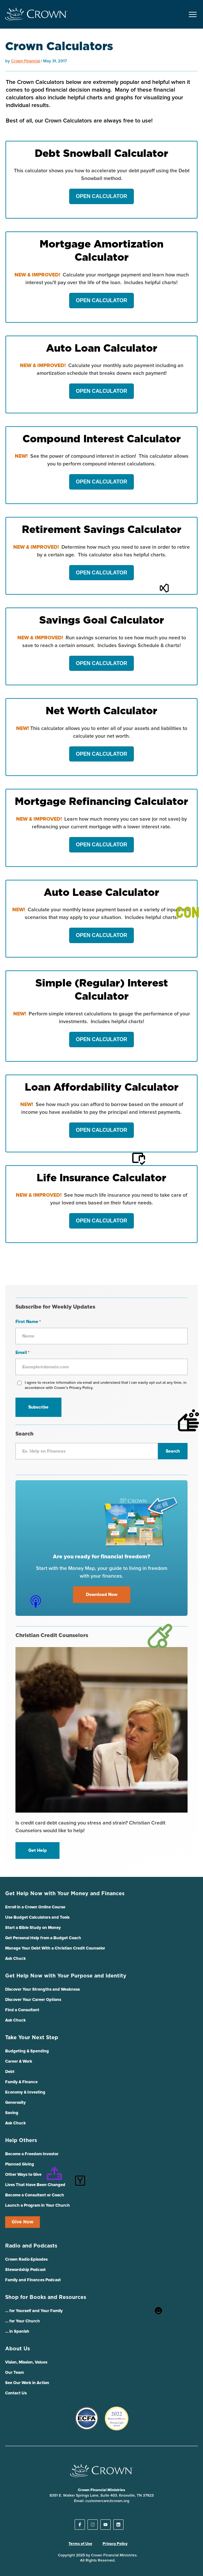 This screenshot has width=203, height=2576. What do you see at coordinates (164, 588) in the screenshot?
I see `open visual studio application` at bounding box center [164, 588].